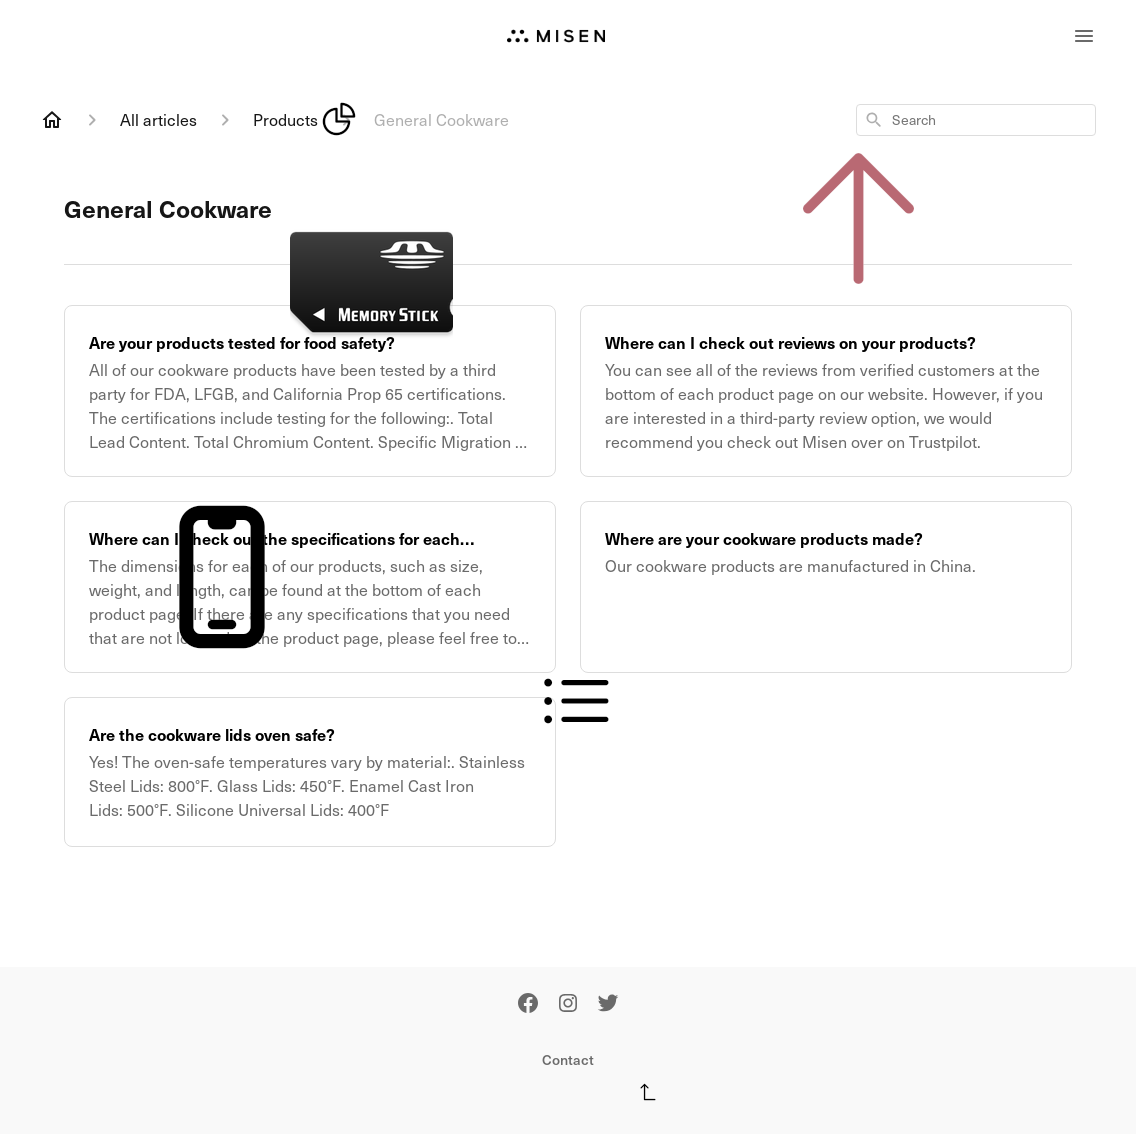  What do you see at coordinates (858, 218) in the screenshot?
I see `scroll to top of page` at bounding box center [858, 218].